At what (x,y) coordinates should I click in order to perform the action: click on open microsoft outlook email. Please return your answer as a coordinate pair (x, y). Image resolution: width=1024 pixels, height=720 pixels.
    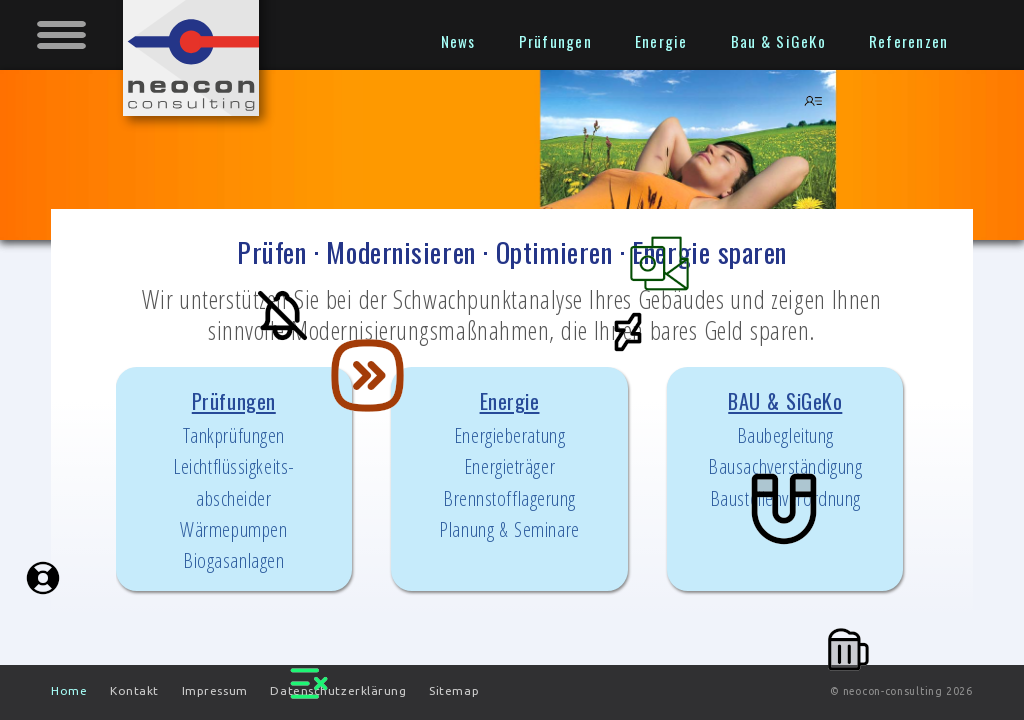
    Looking at the image, I should click on (659, 263).